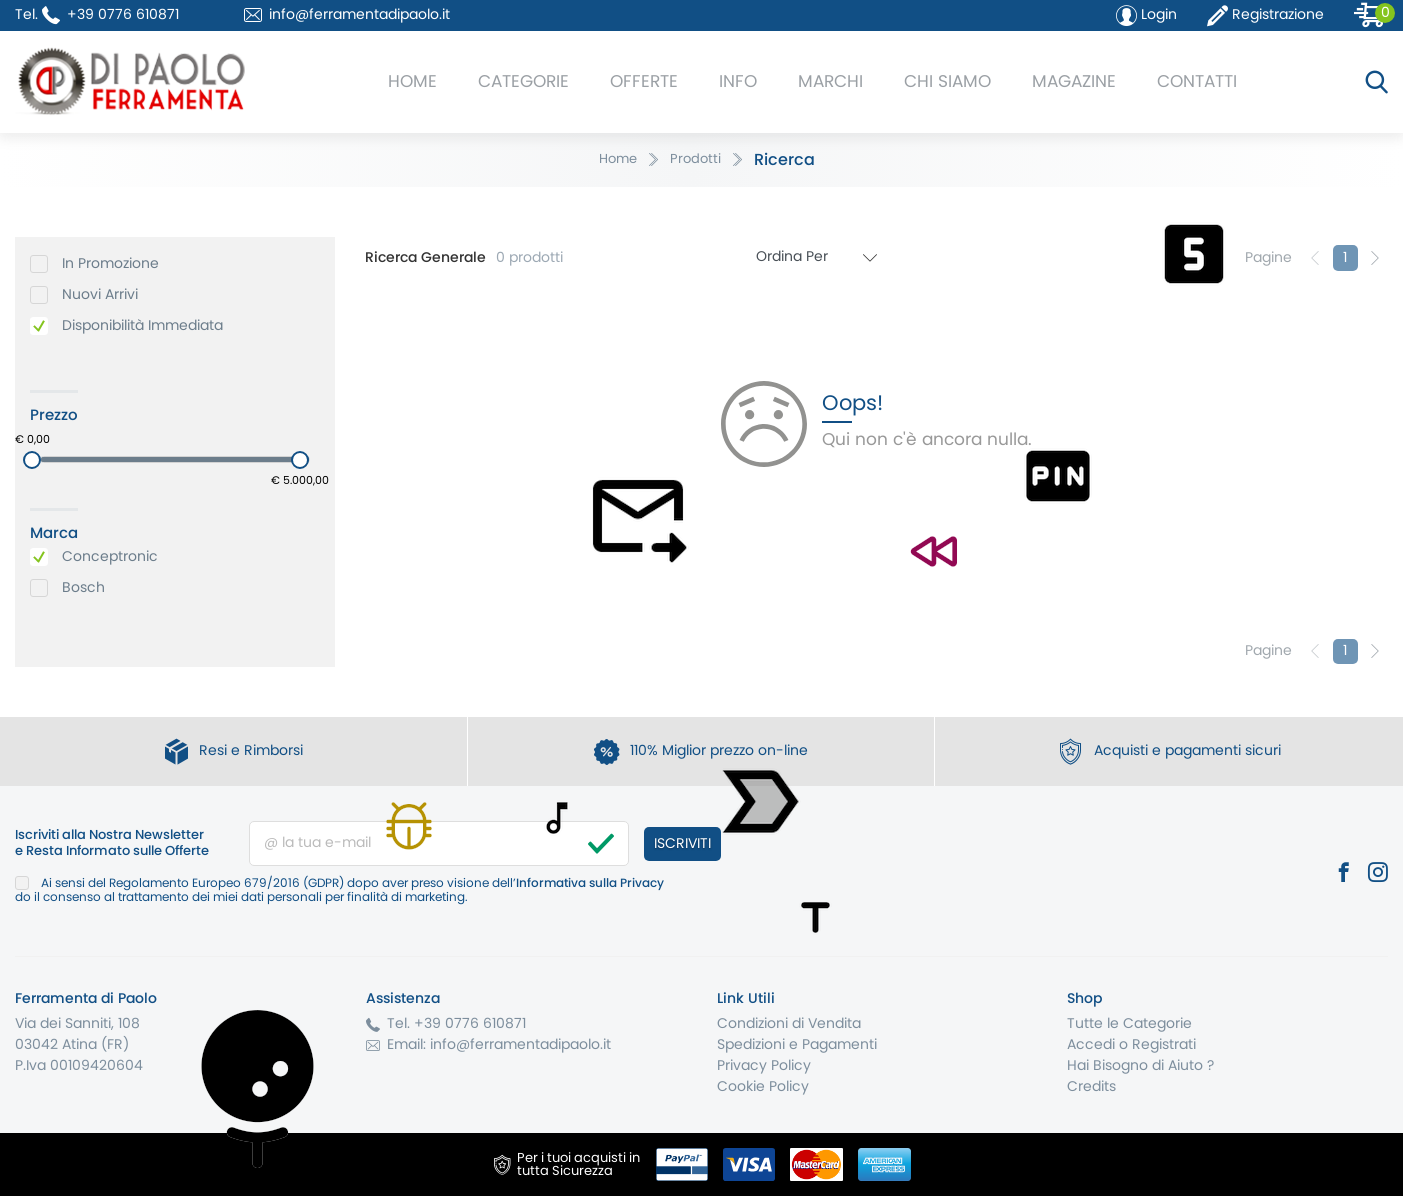 This screenshot has width=1403, height=1196. Describe the element at coordinates (1194, 254) in the screenshot. I see `select image filter or effect number 5` at that location.